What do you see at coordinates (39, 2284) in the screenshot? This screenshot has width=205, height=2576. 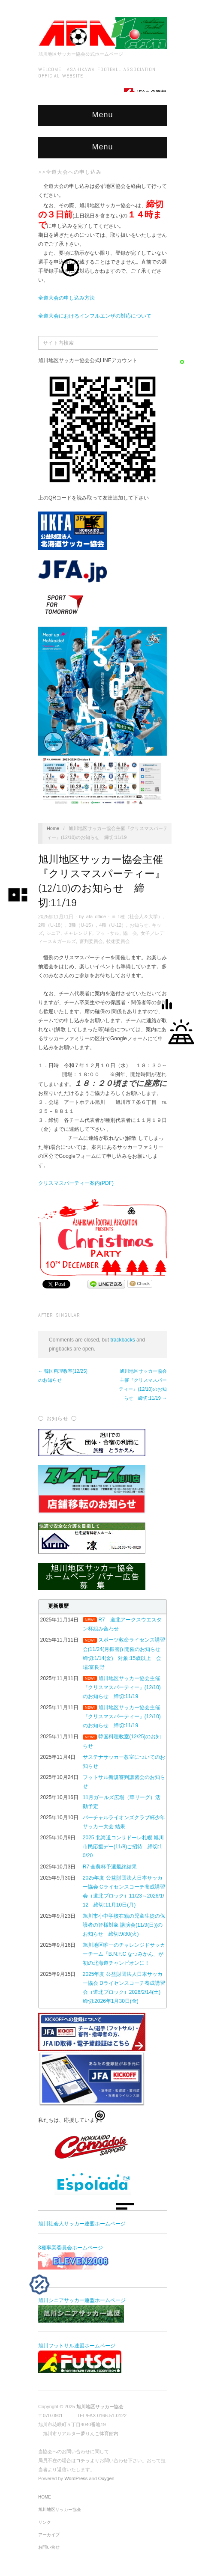 I see `view available discounts or promotions` at bounding box center [39, 2284].